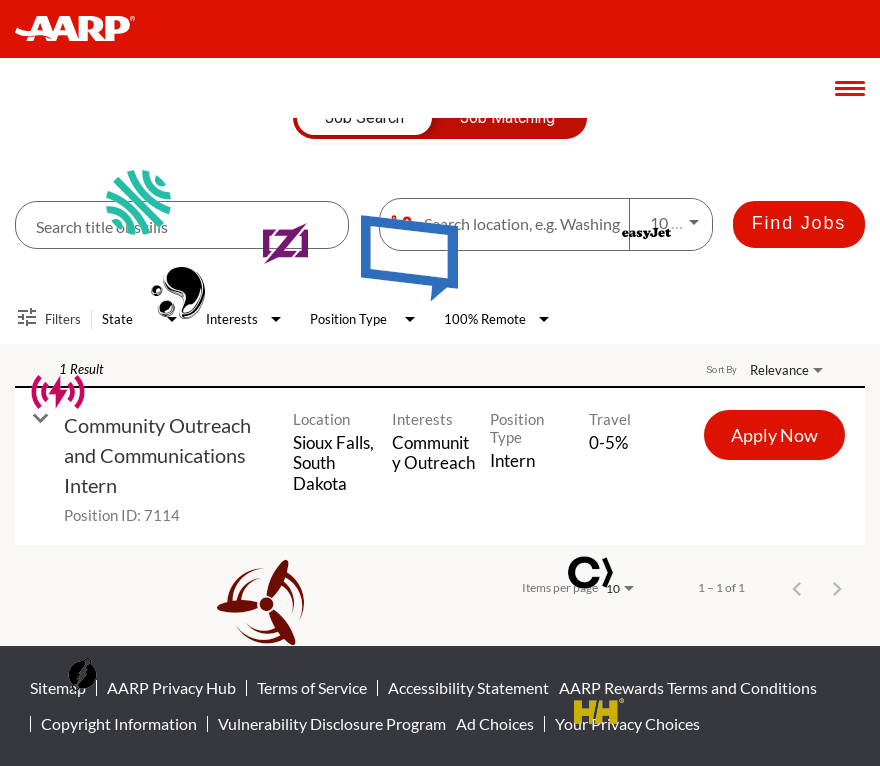  I want to click on visit the Helly Hansen website, so click(599, 711).